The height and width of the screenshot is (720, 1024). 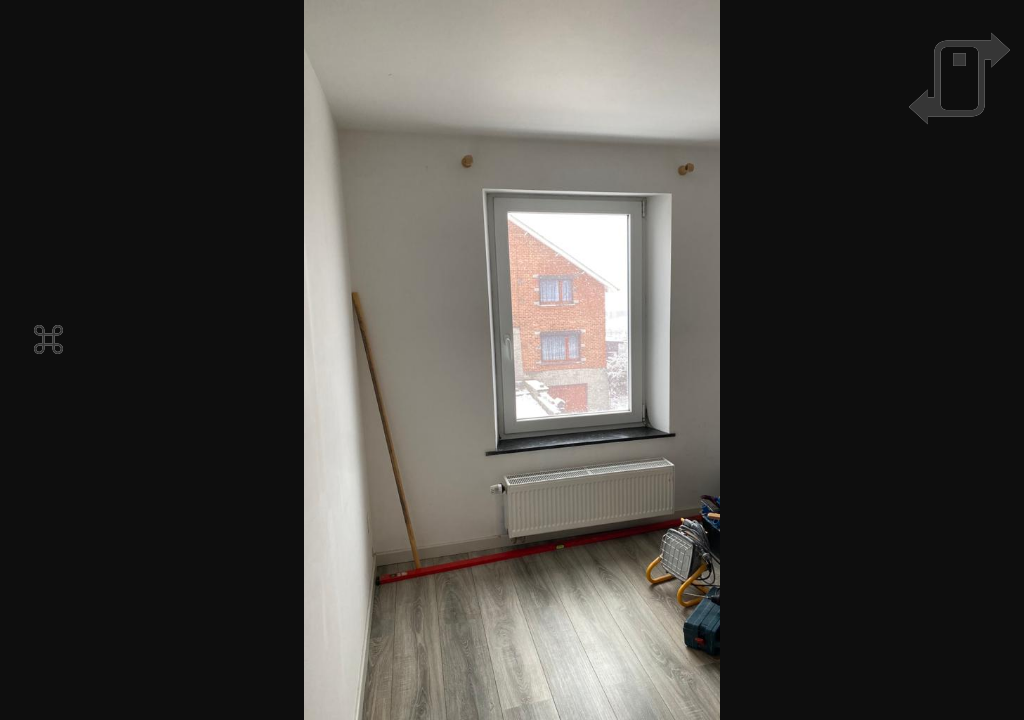 What do you see at coordinates (959, 78) in the screenshot?
I see `configure network proxy settings` at bounding box center [959, 78].